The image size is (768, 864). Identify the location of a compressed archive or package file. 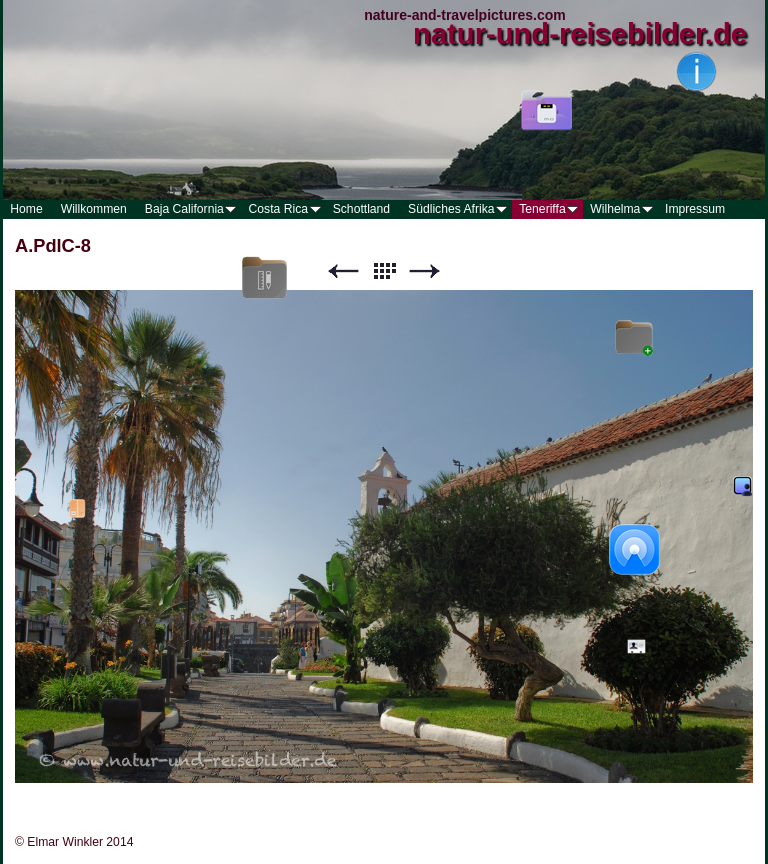
(77, 508).